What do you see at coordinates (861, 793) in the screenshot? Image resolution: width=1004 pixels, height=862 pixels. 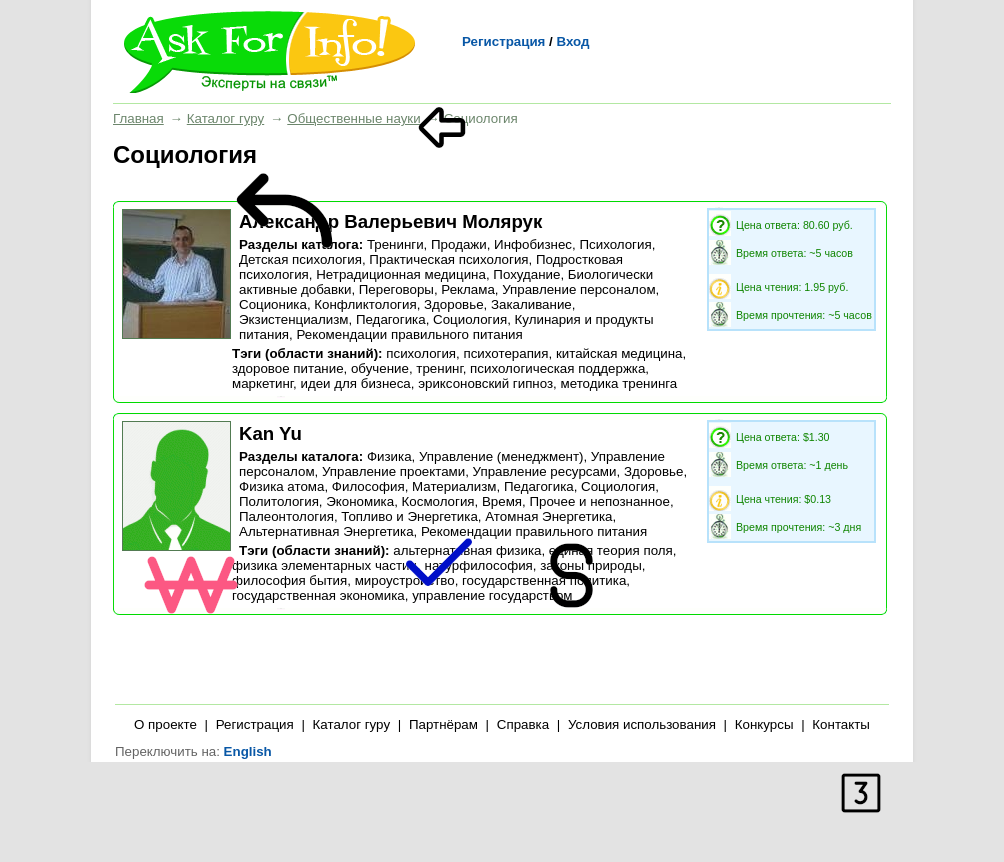 I see `select option three from a list` at bounding box center [861, 793].